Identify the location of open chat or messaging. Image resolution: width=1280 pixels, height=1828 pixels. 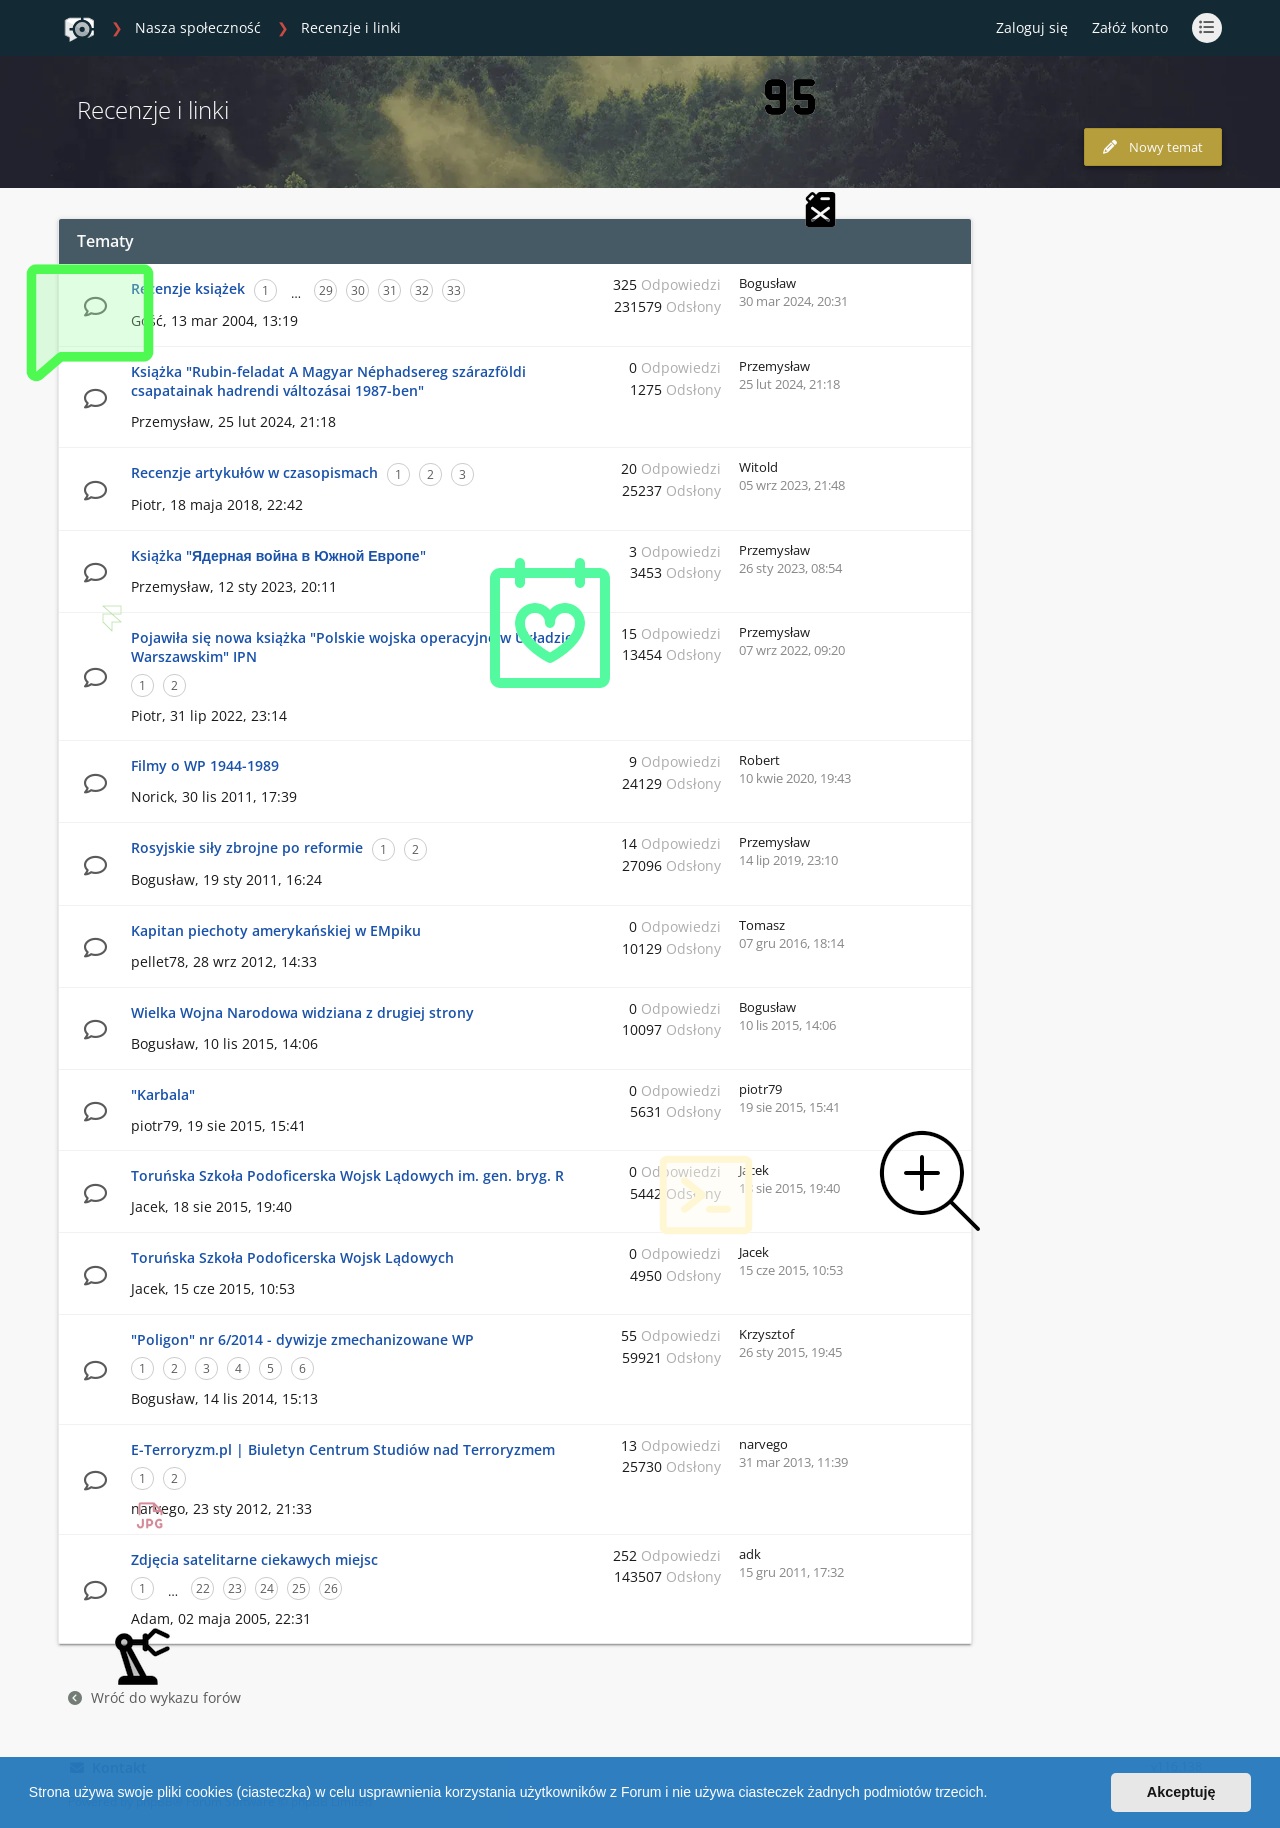
(90, 313).